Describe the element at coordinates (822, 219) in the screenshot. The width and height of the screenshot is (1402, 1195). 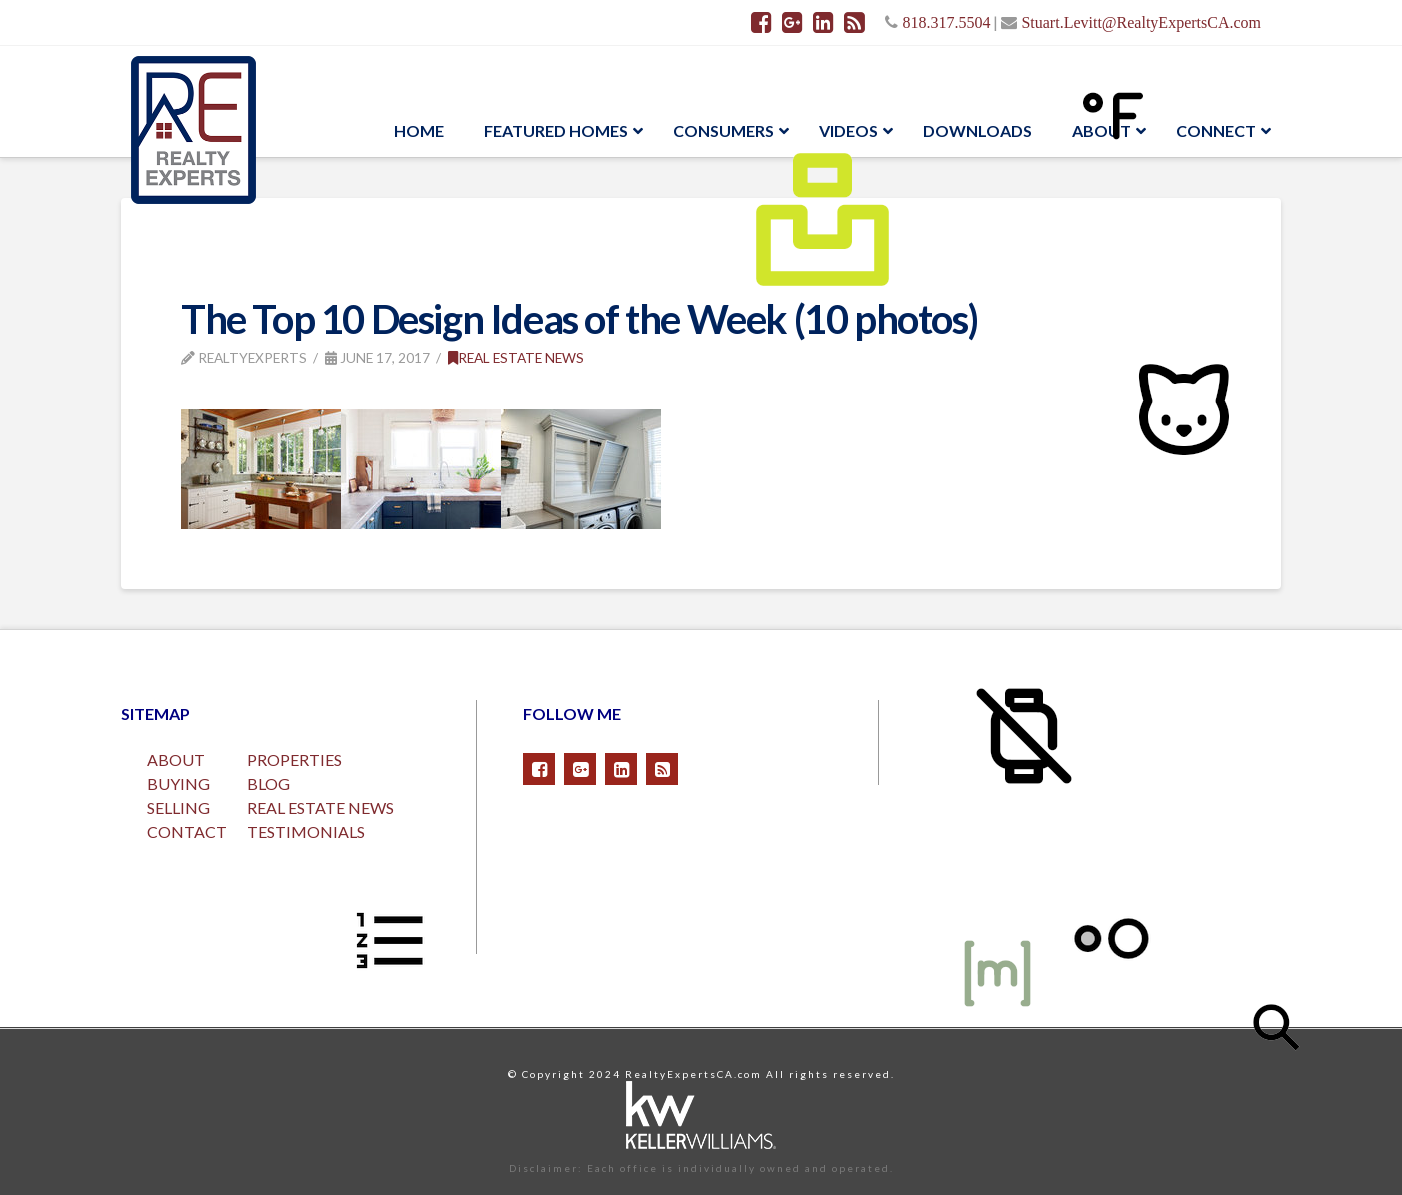
I see `access unsplash photo library` at that location.